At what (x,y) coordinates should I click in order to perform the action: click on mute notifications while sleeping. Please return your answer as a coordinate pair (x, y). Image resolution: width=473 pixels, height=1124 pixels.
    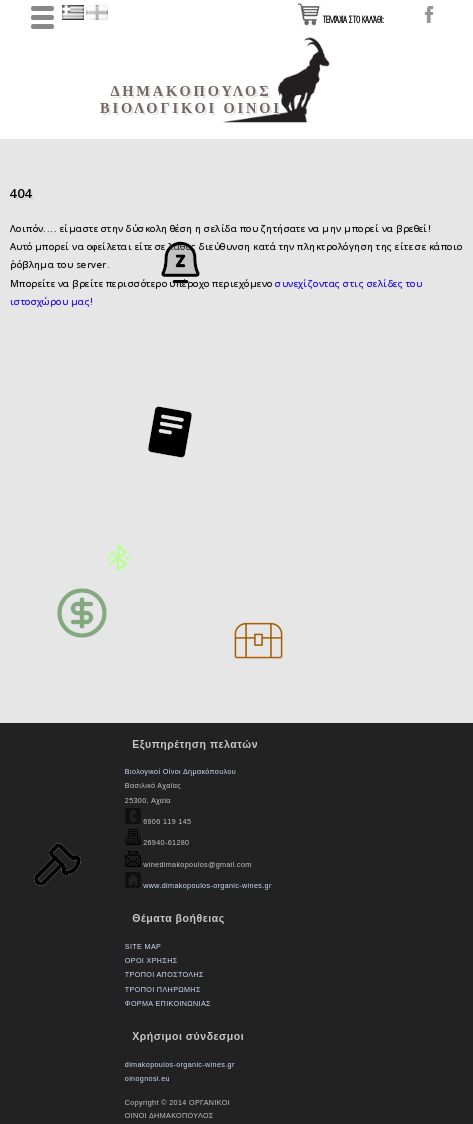
    Looking at the image, I should click on (180, 262).